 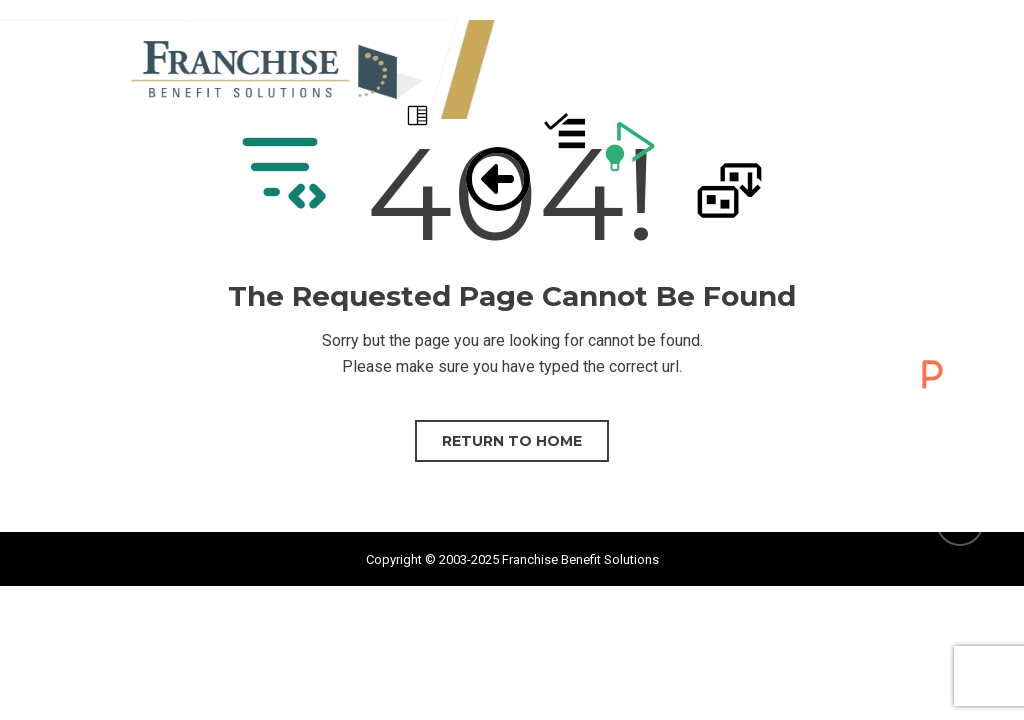 What do you see at coordinates (417, 115) in the screenshot?
I see `toggle half-screen or split view mode` at bounding box center [417, 115].